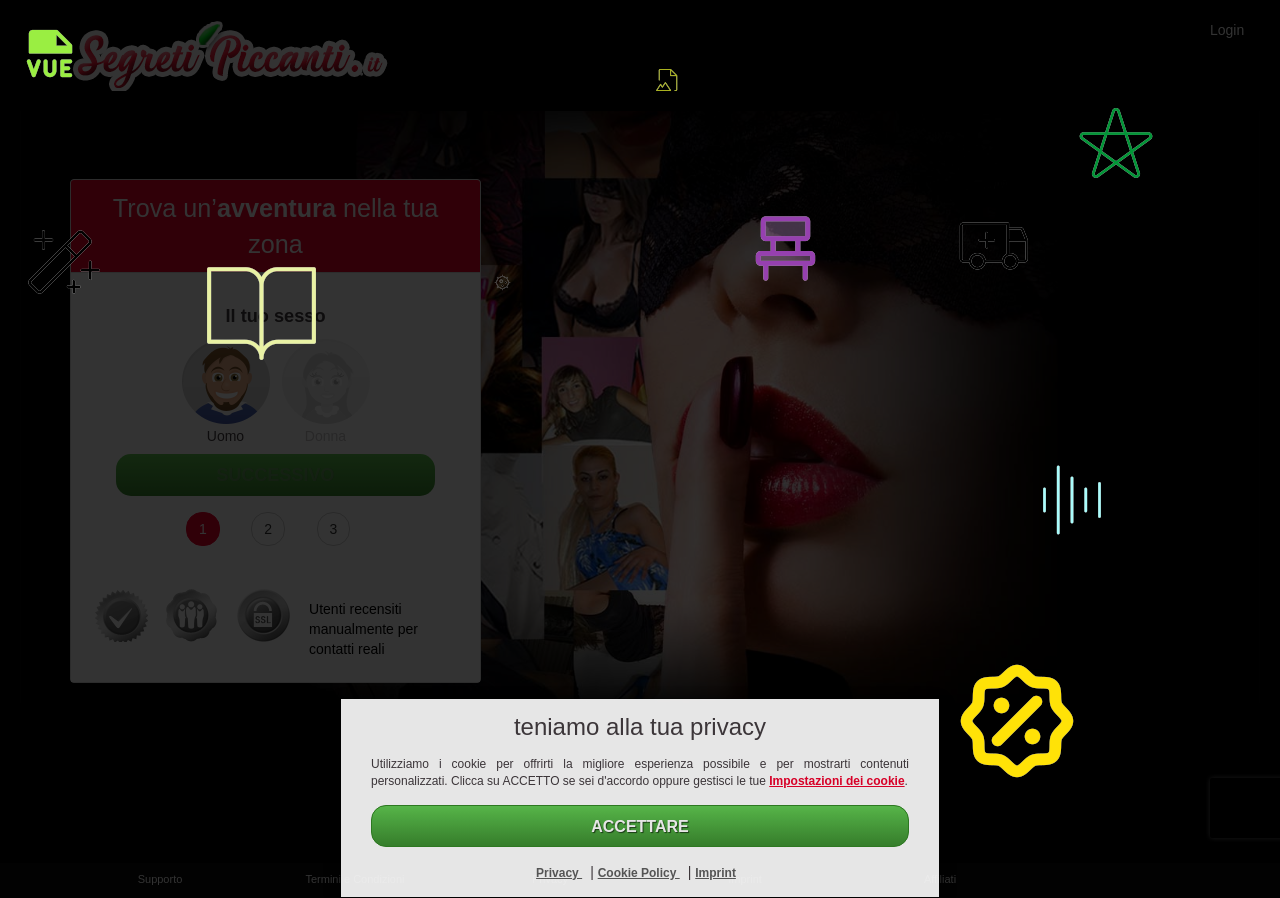  Describe the element at coordinates (502, 282) in the screenshot. I see `indicates virus or malware detected` at that location.